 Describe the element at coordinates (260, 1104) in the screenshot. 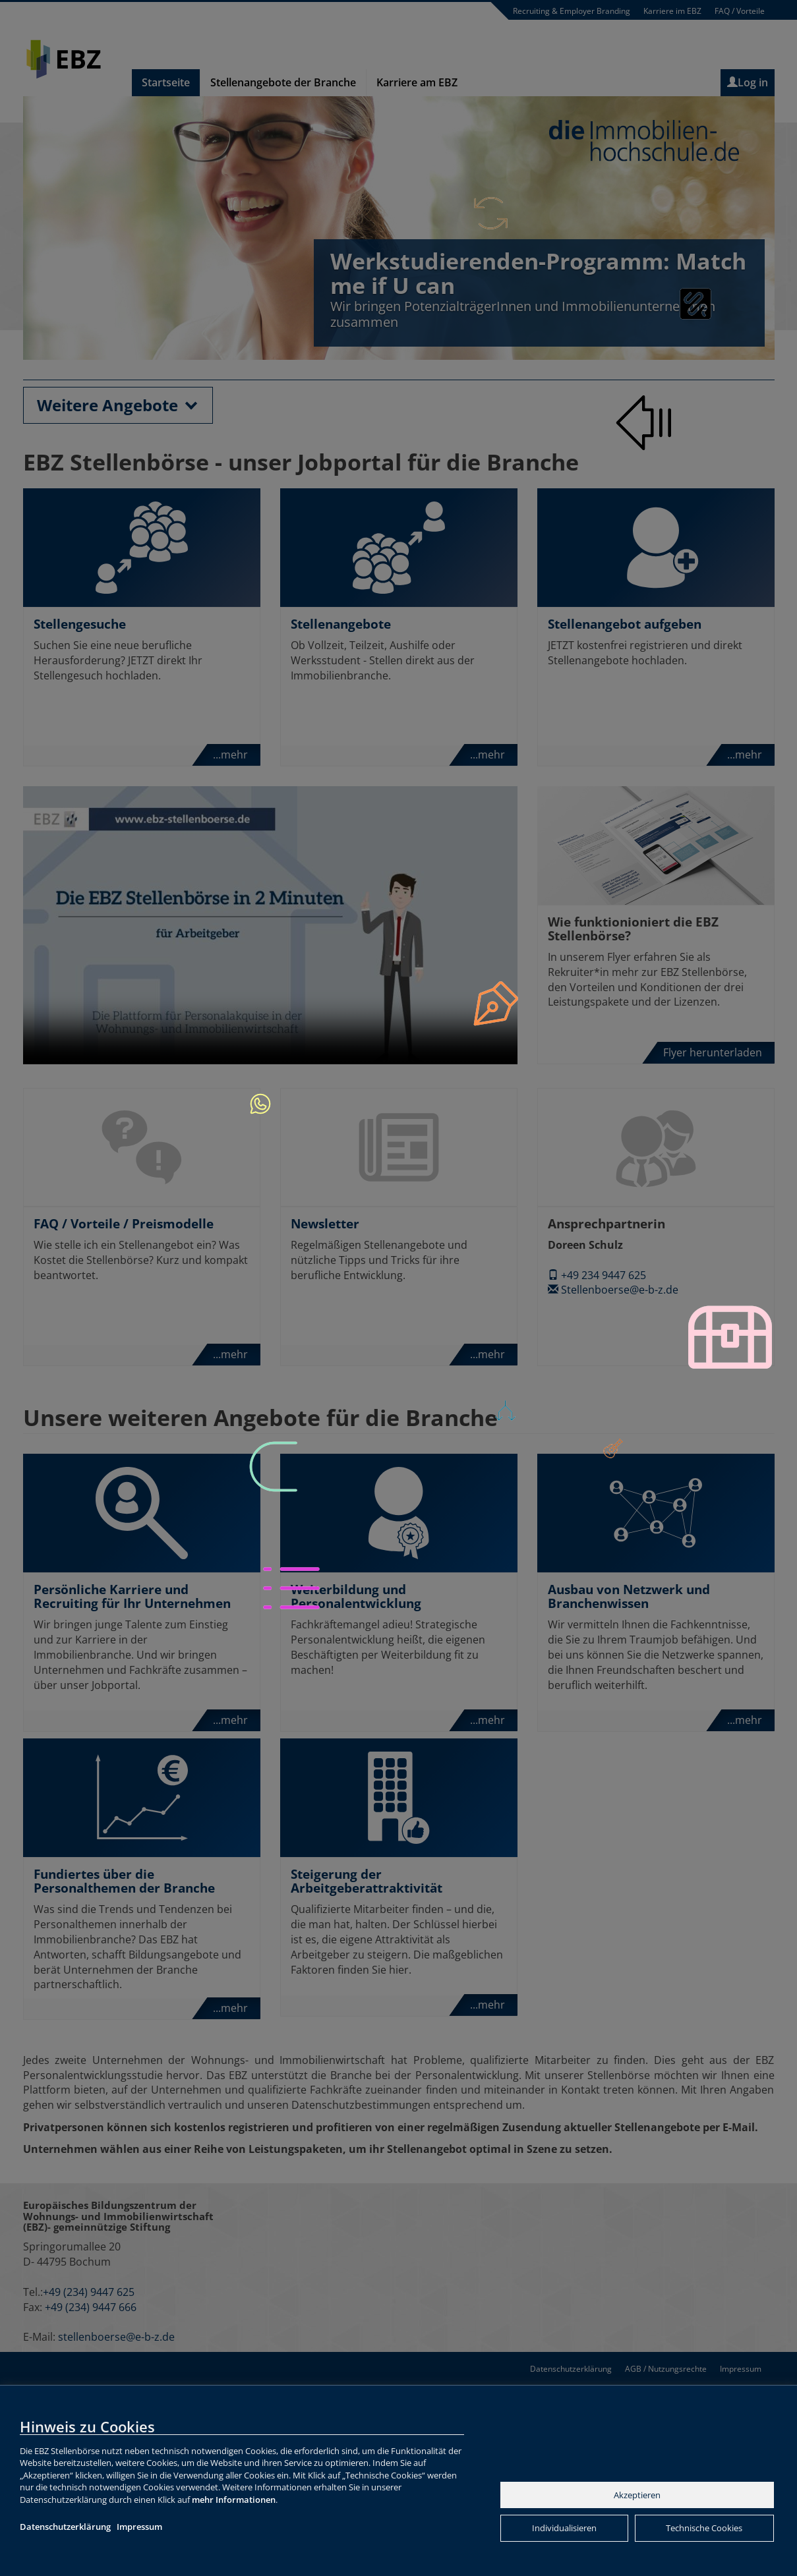

I see `open WhatsApp messaging app` at that location.